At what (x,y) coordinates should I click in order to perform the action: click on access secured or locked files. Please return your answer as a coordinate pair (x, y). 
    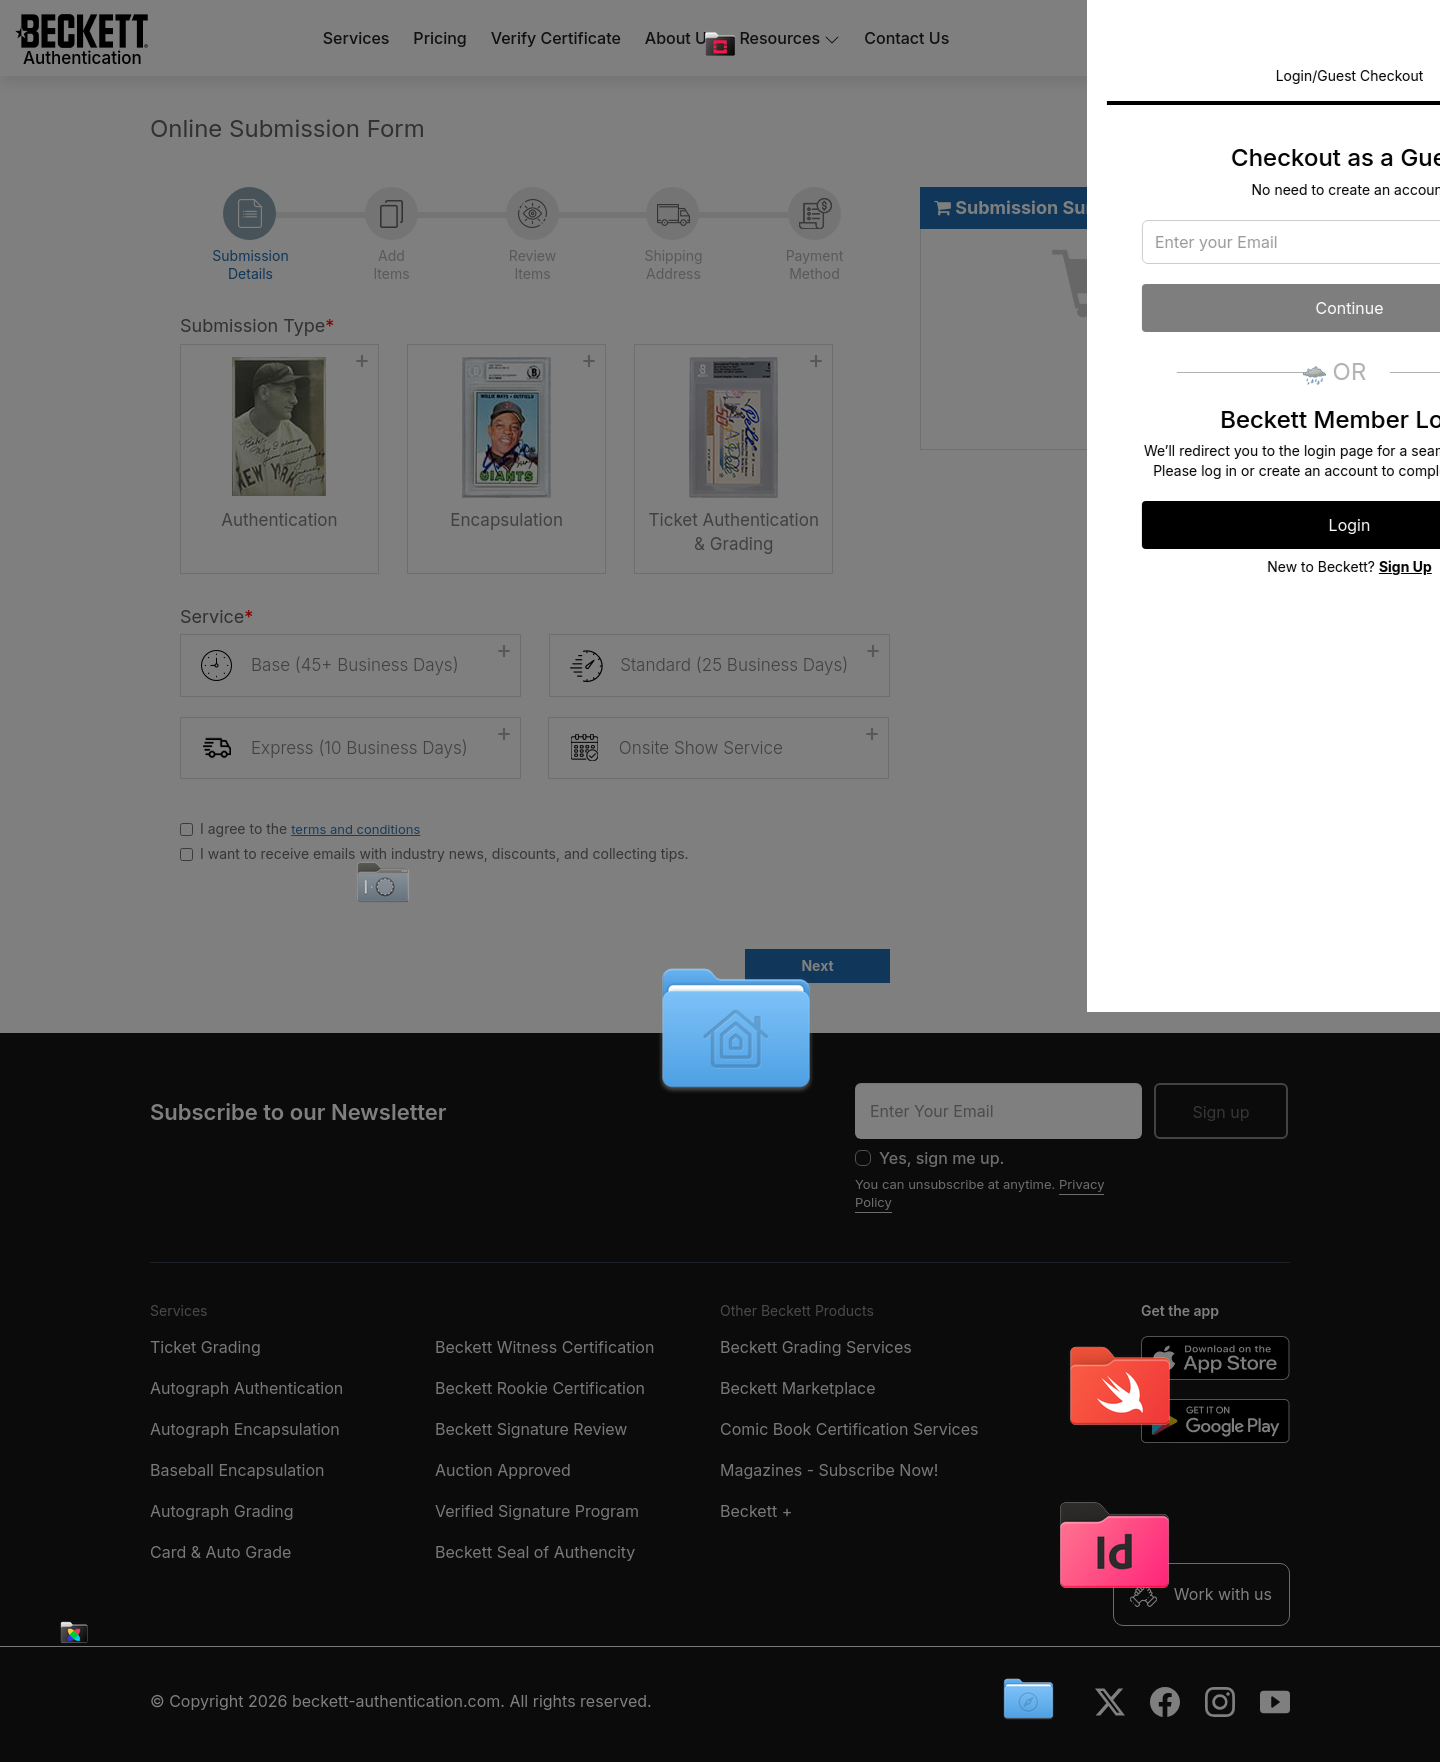
    Looking at the image, I should click on (383, 884).